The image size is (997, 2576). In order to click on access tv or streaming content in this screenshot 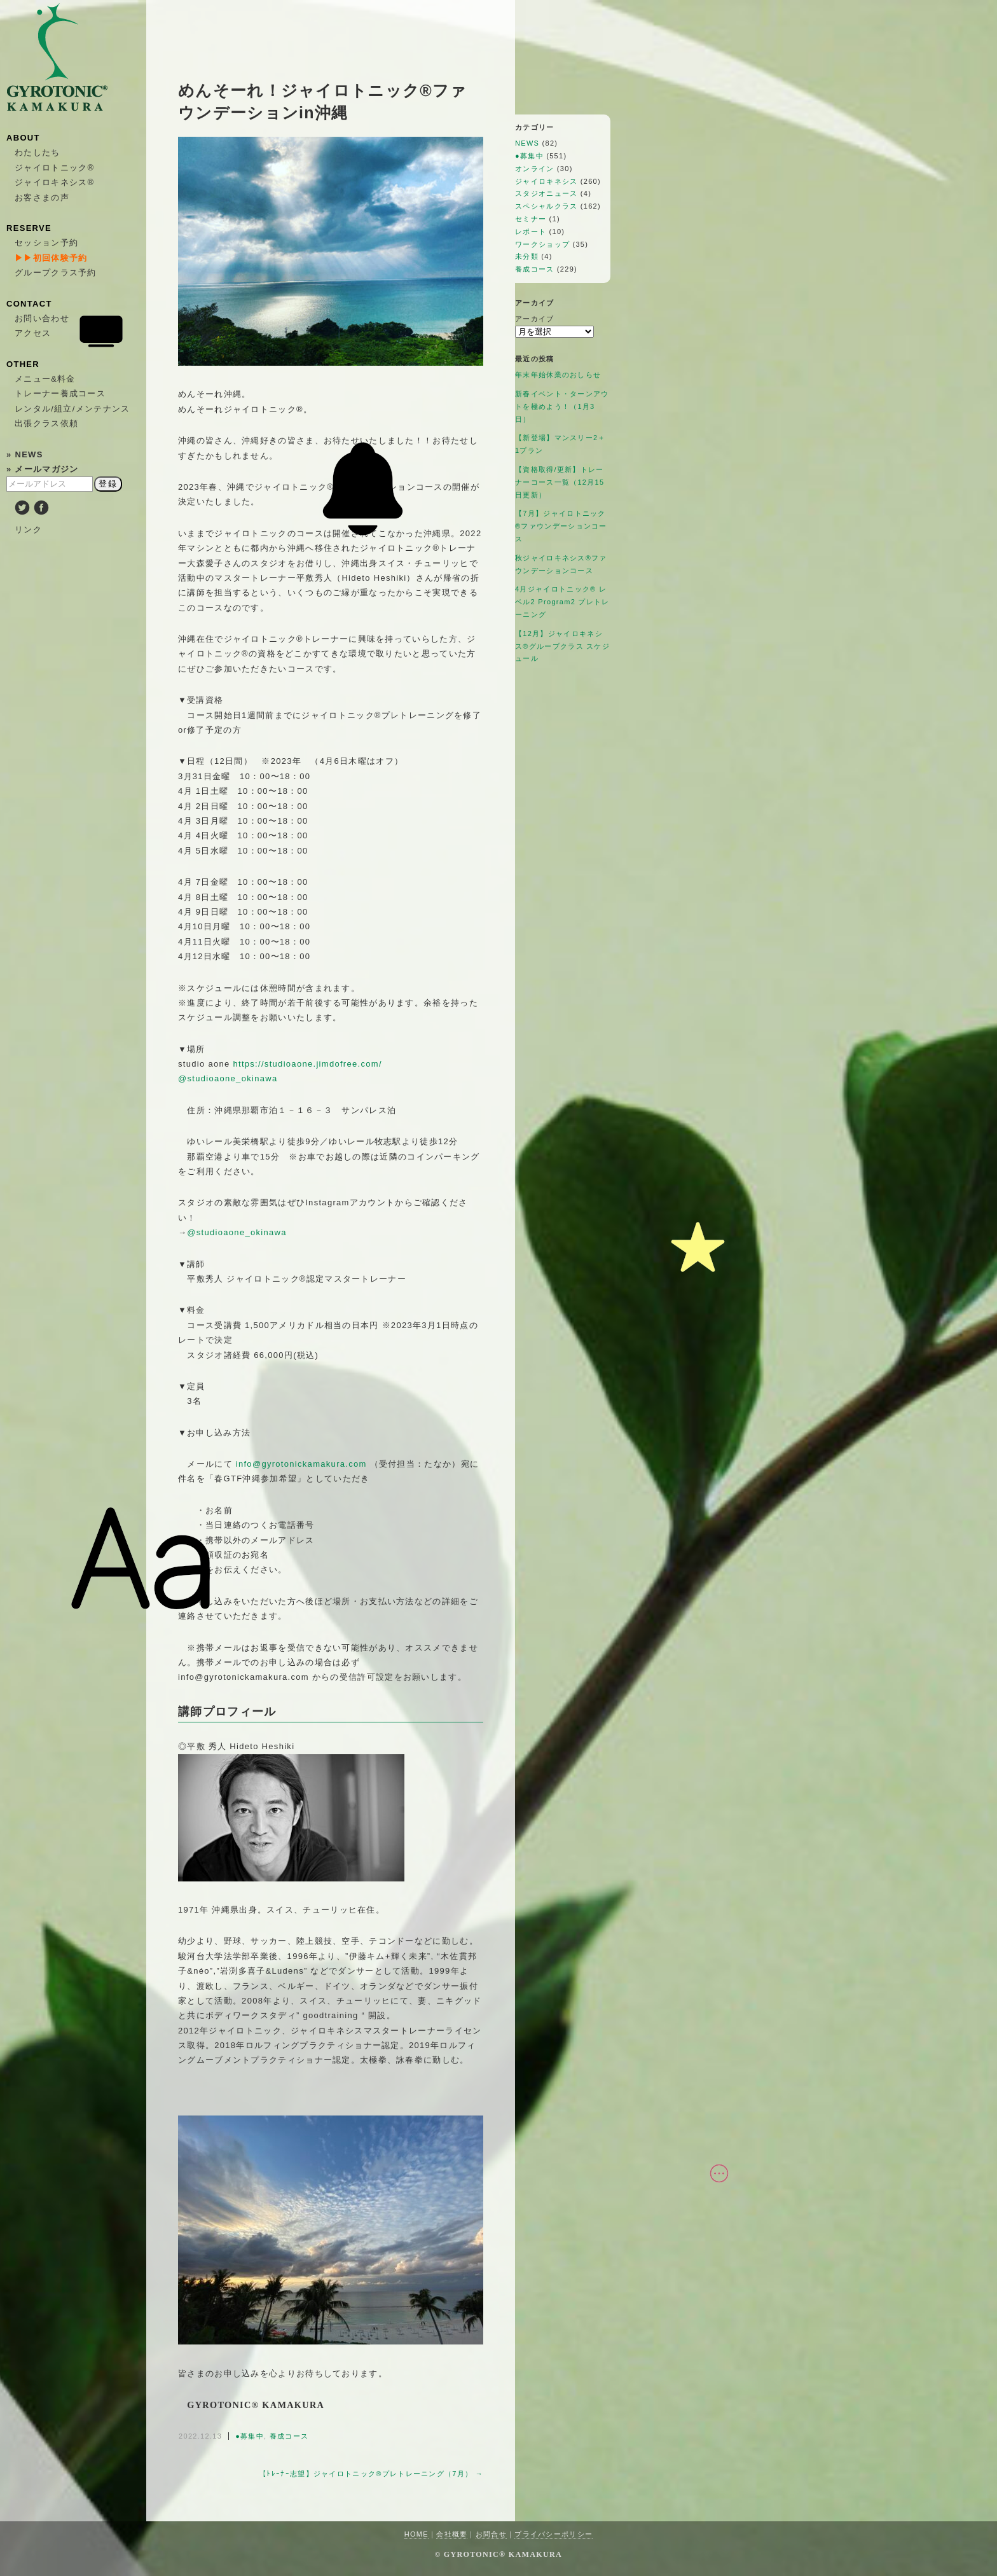, I will do `click(101, 331)`.